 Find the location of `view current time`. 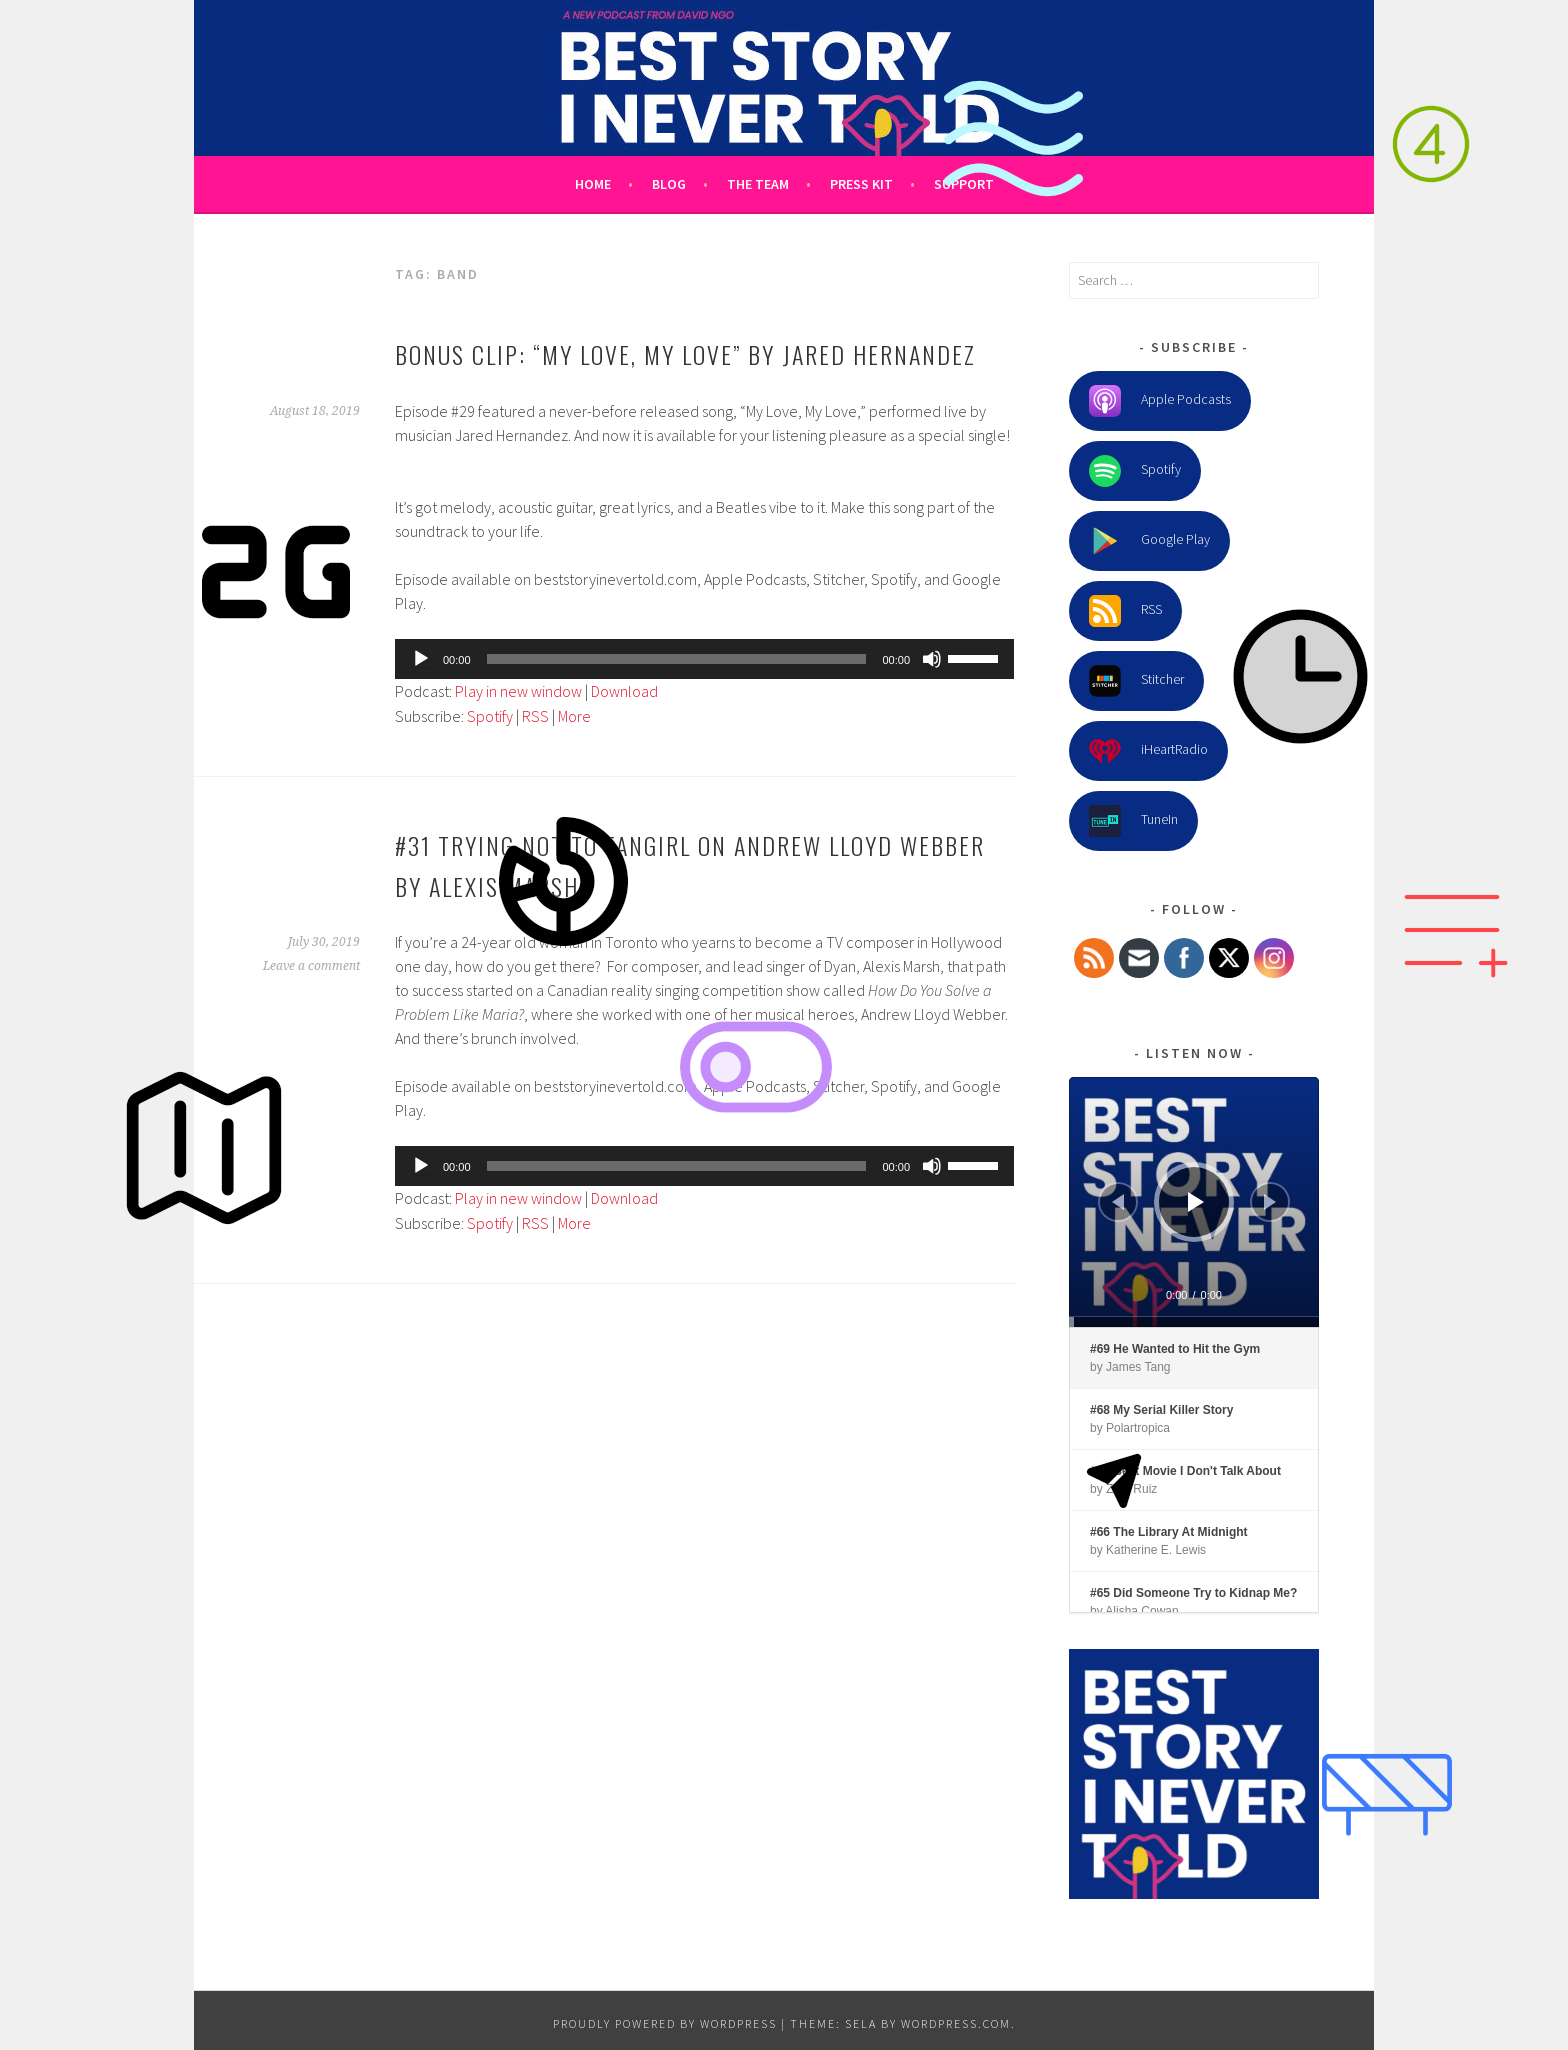

view current time is located at coordinates (1300, 676).